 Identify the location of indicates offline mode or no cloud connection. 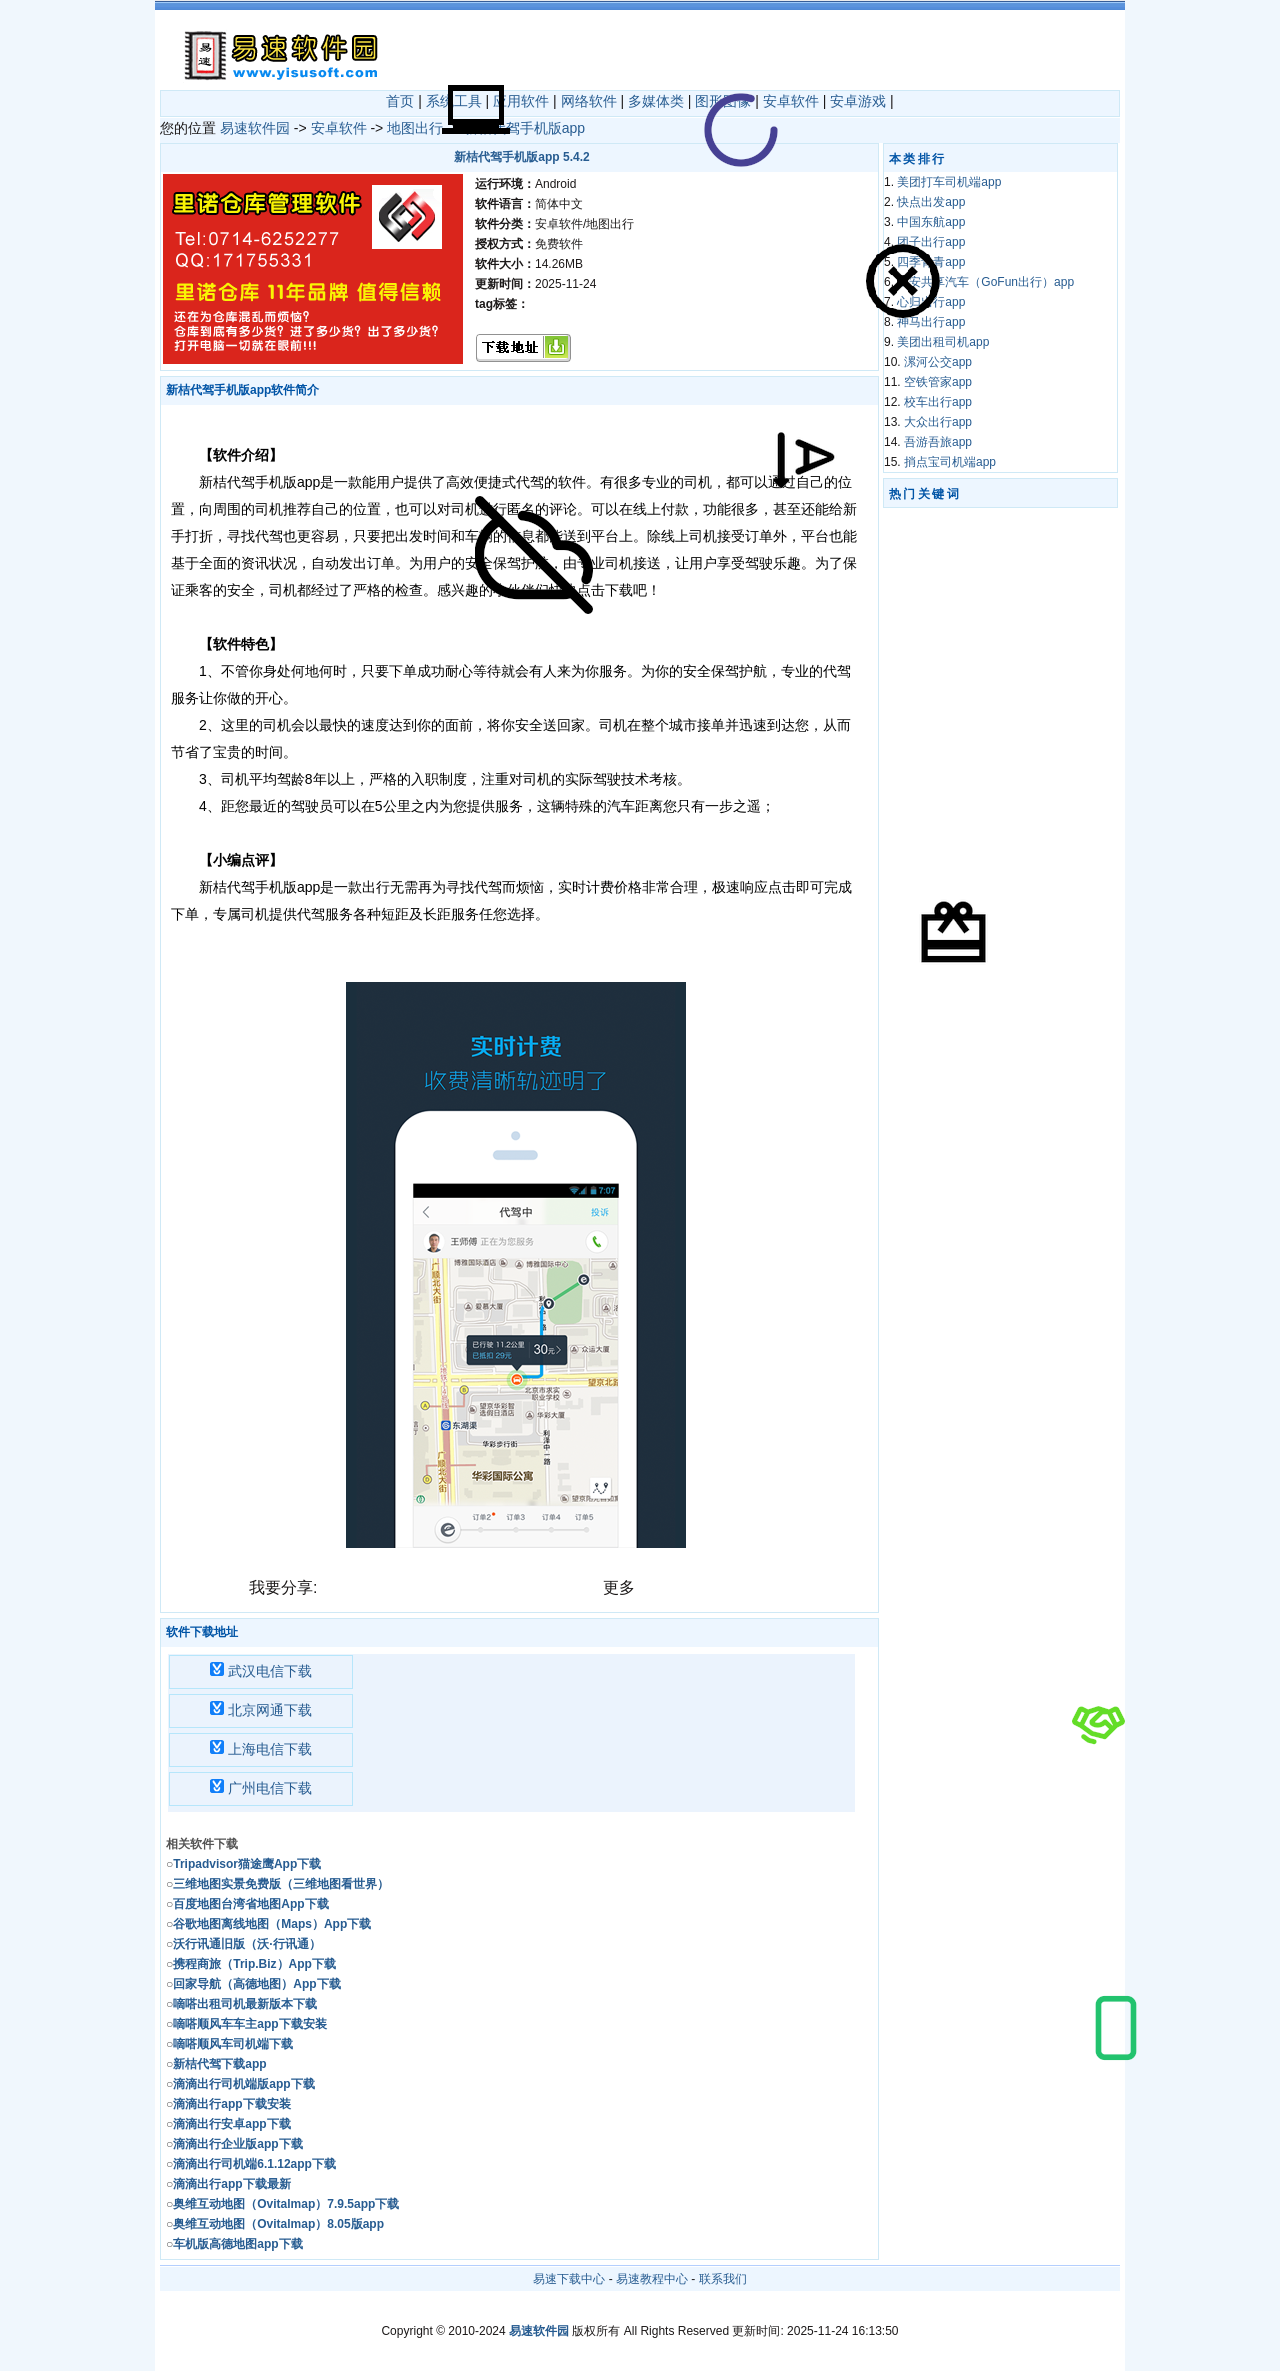
(534, 555).